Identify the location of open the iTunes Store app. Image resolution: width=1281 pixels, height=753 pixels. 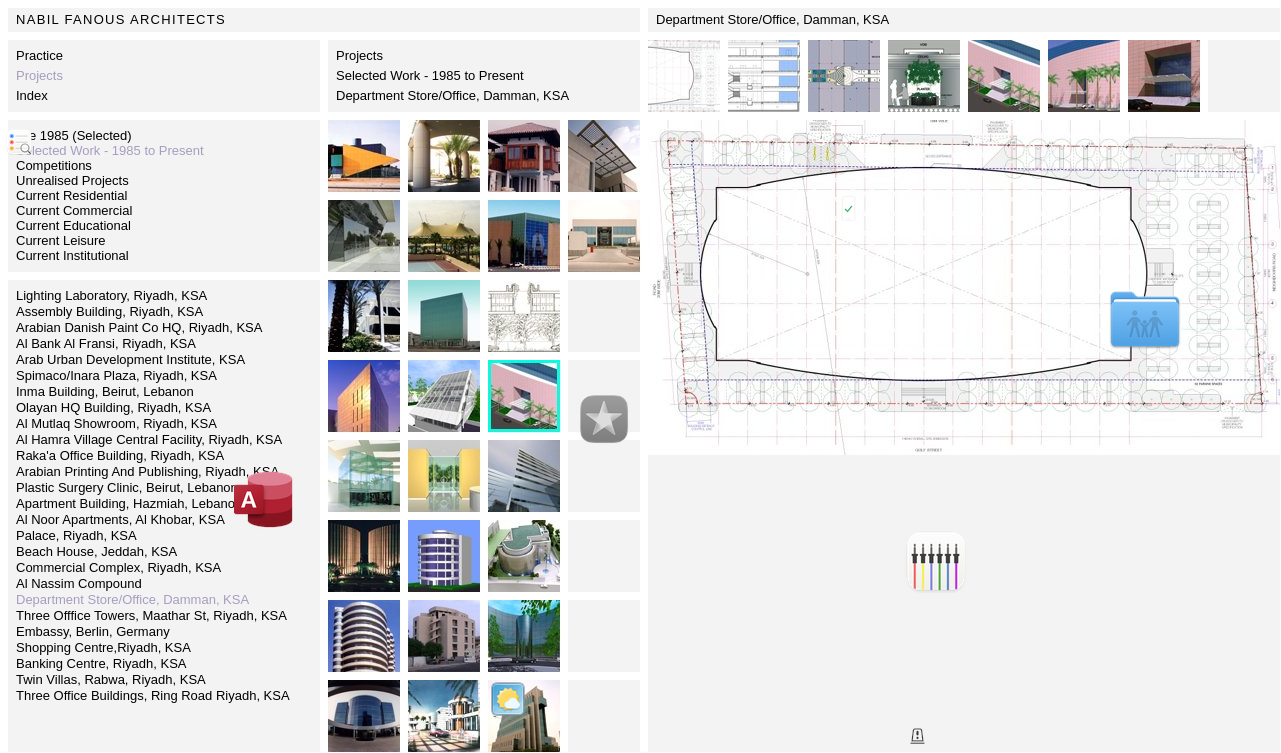
(604, 419).